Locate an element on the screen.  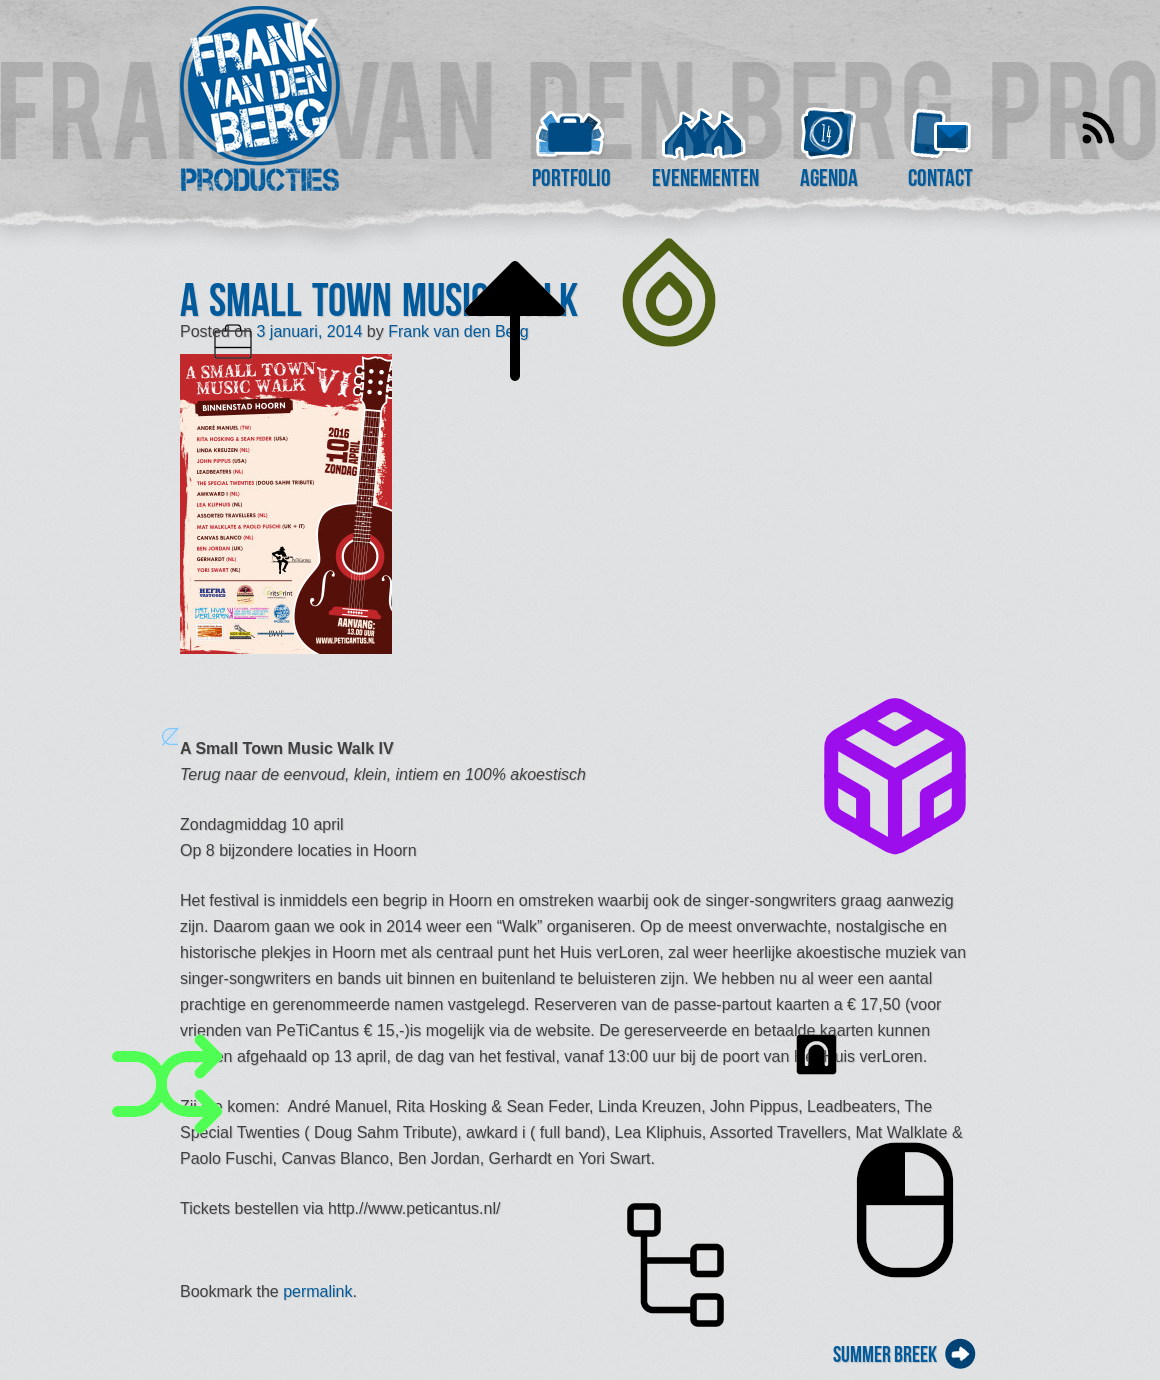
shuffle or randomize playback order is located at coordinates (167, 1084).